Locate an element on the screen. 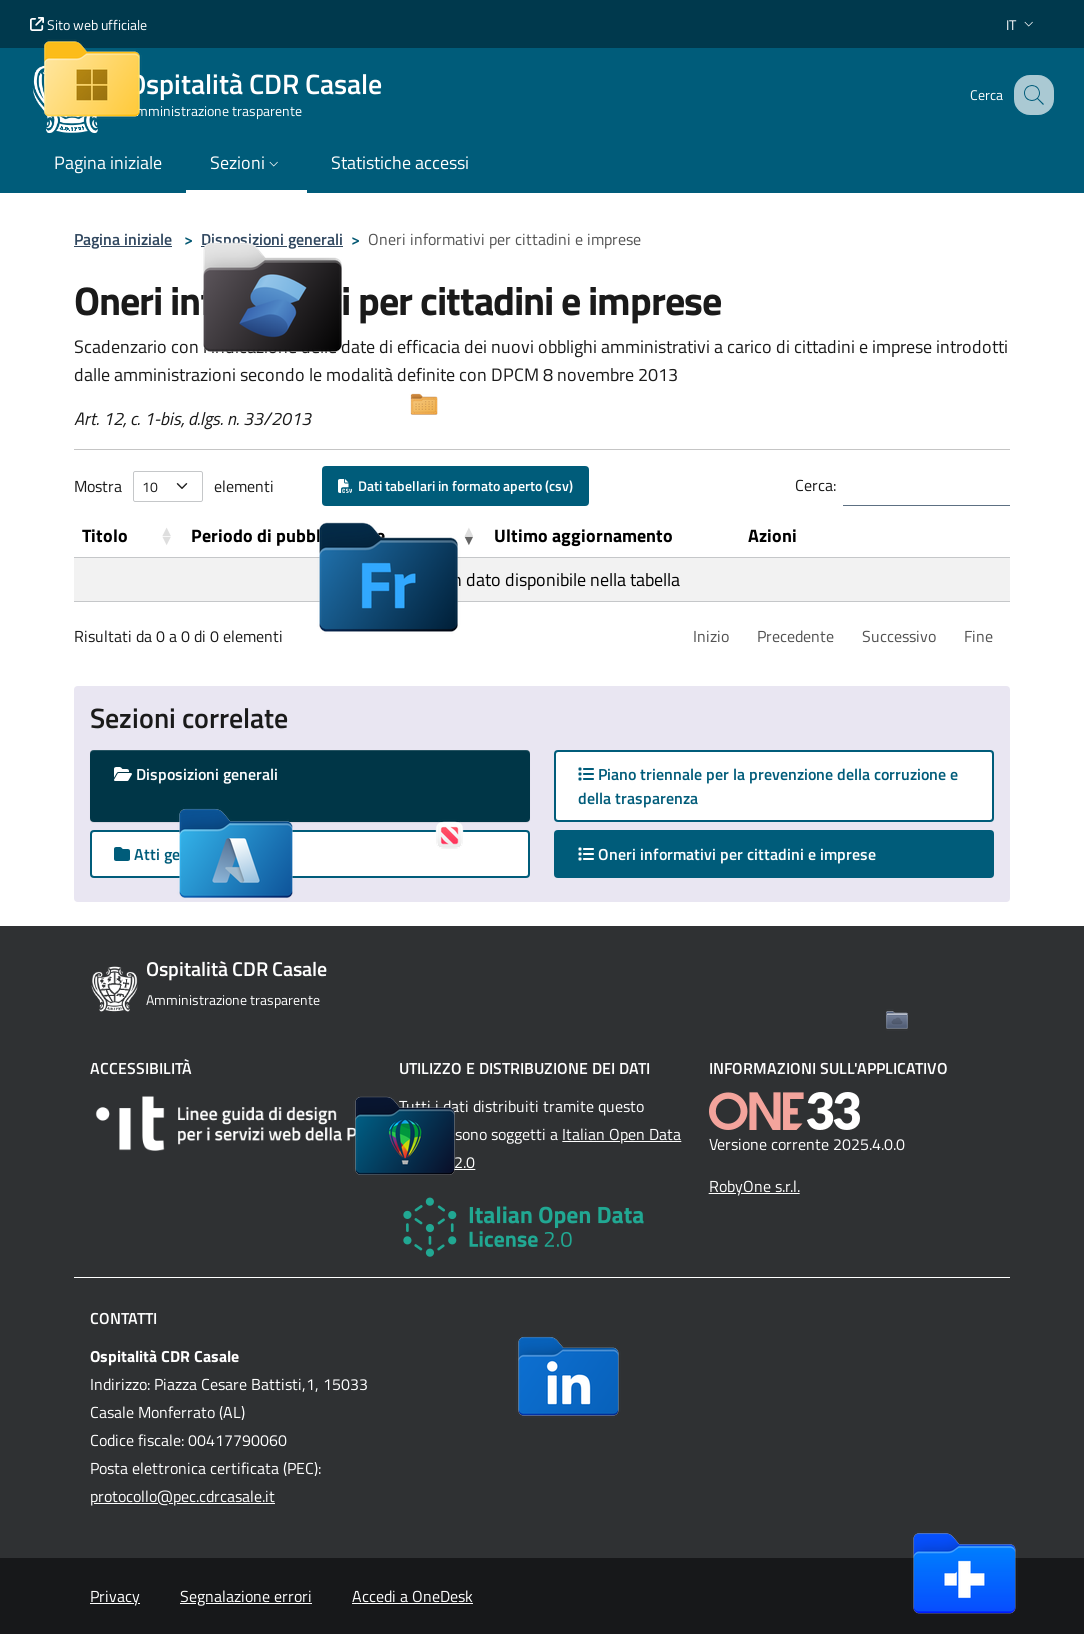 Image resolution: width=1084 pixels, height=1634 pixels. open folder containing linkedin-related files is located at coordinates (568, 1379).